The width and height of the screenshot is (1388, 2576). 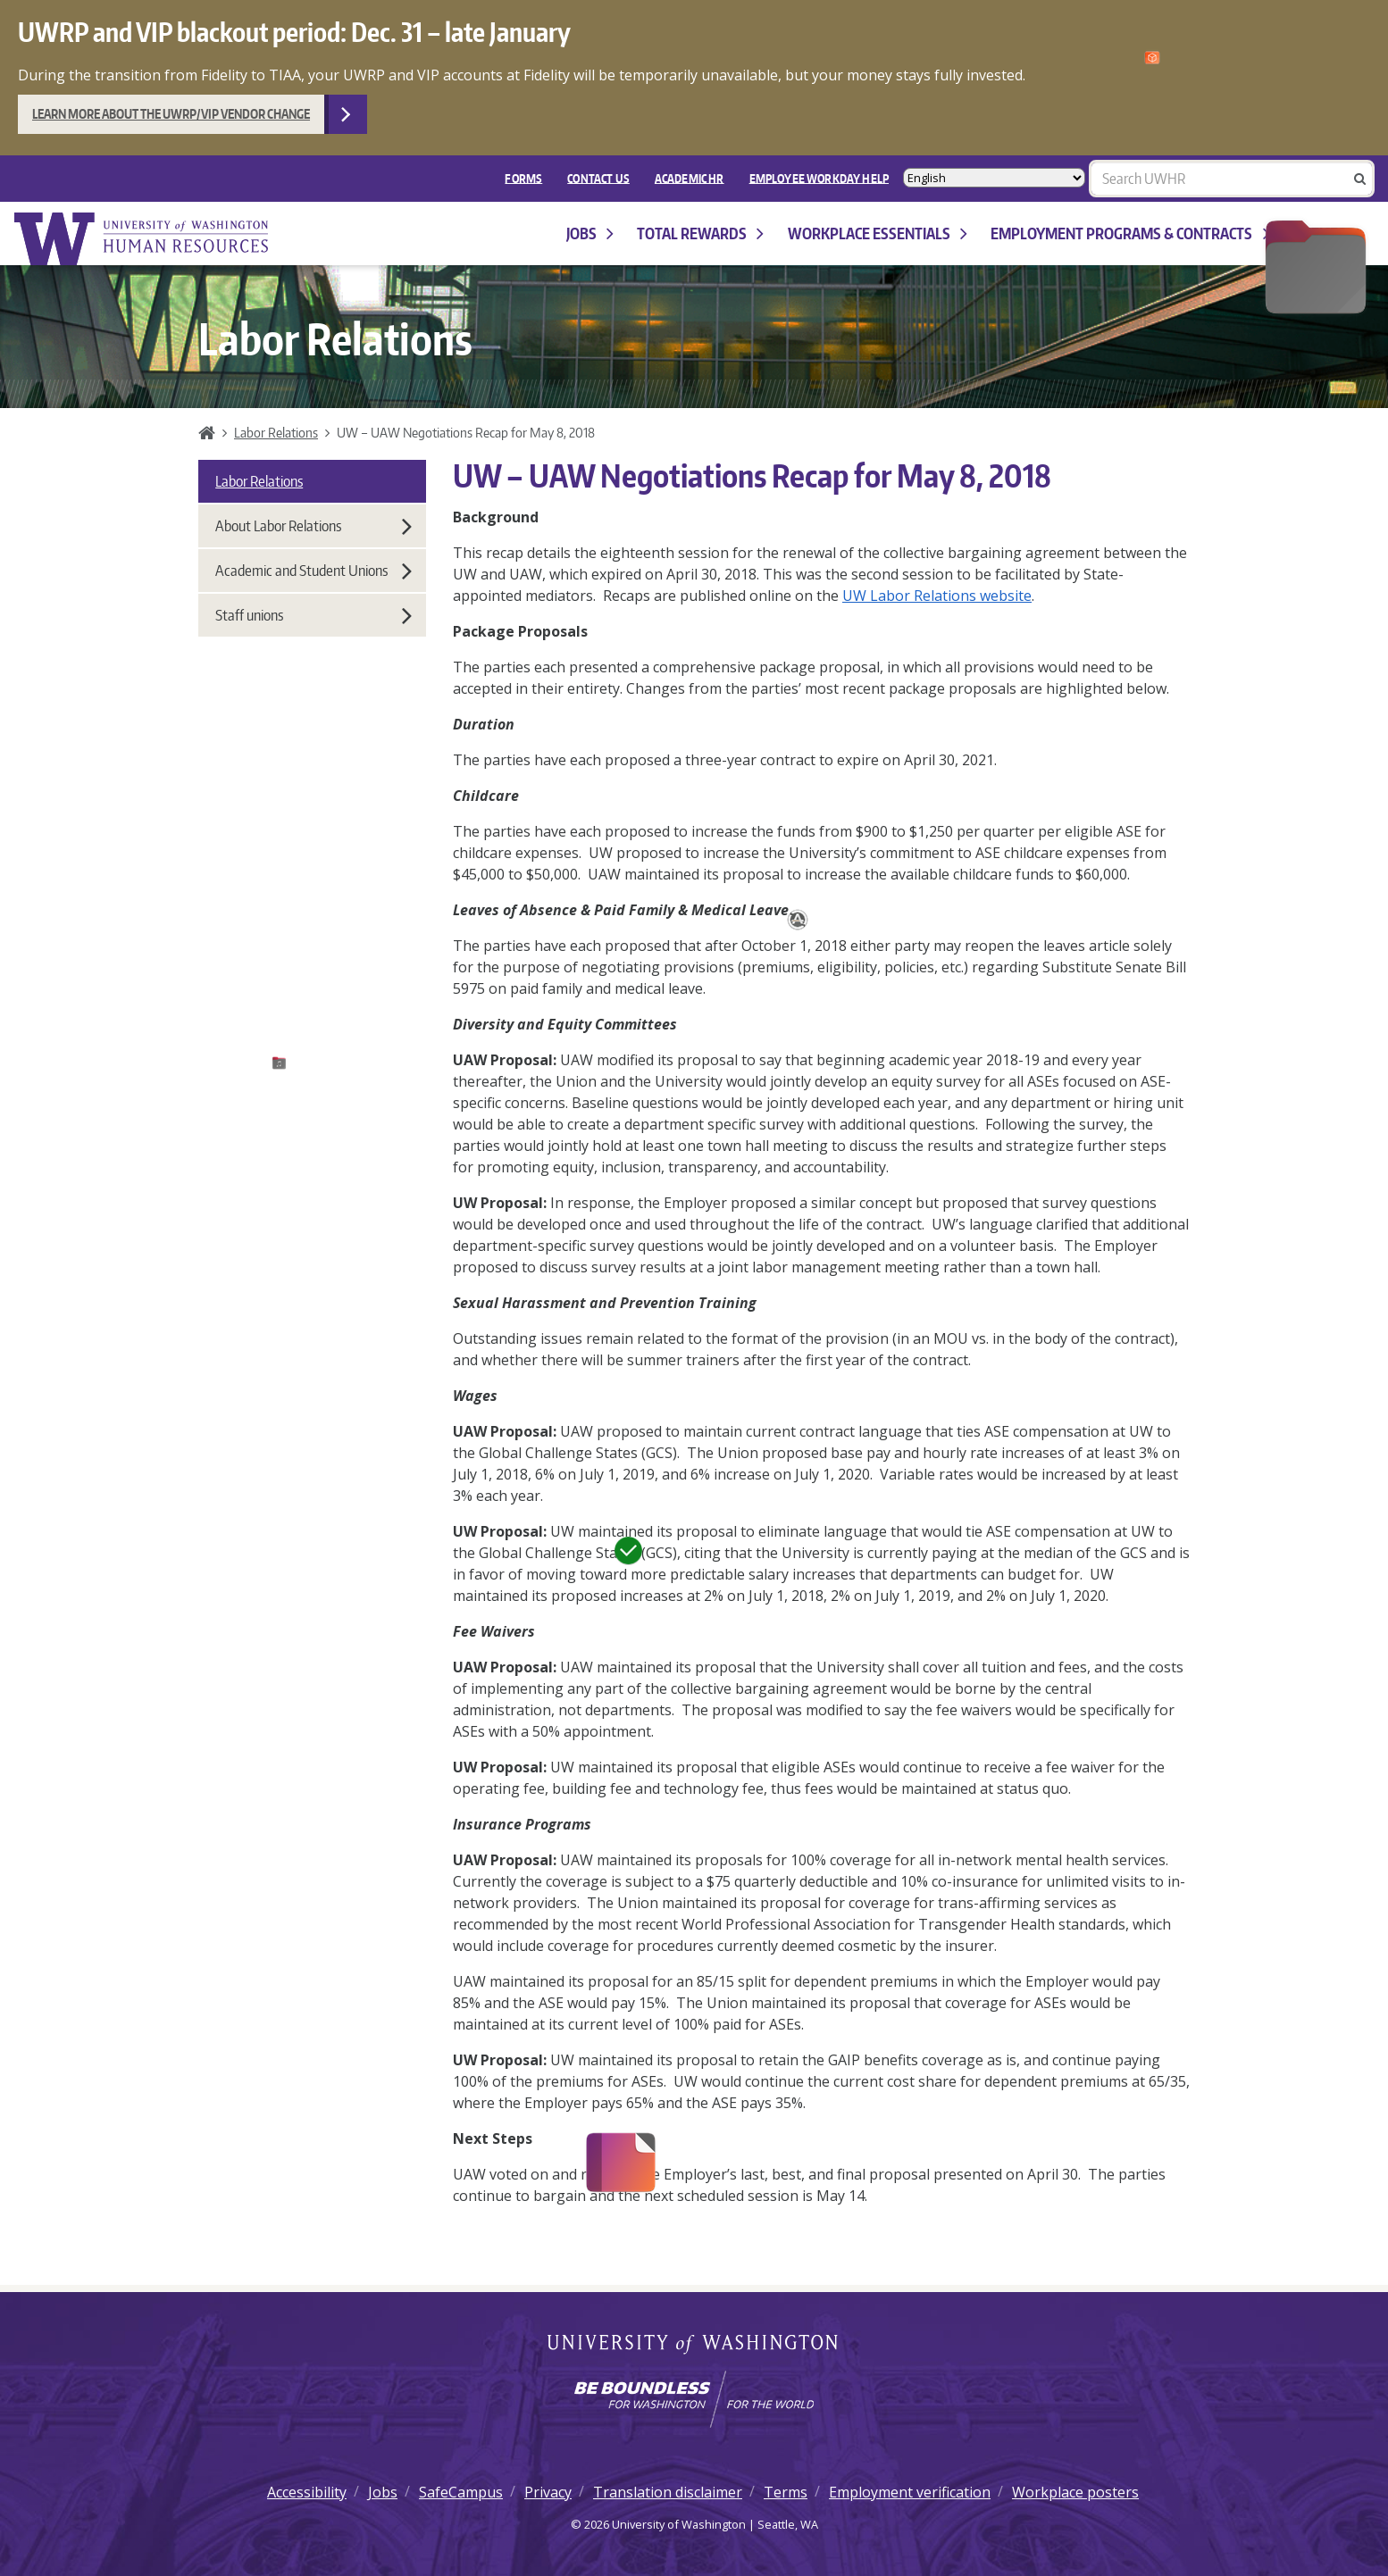 I want to click on open your music folder, so click(x=279, y=1063).